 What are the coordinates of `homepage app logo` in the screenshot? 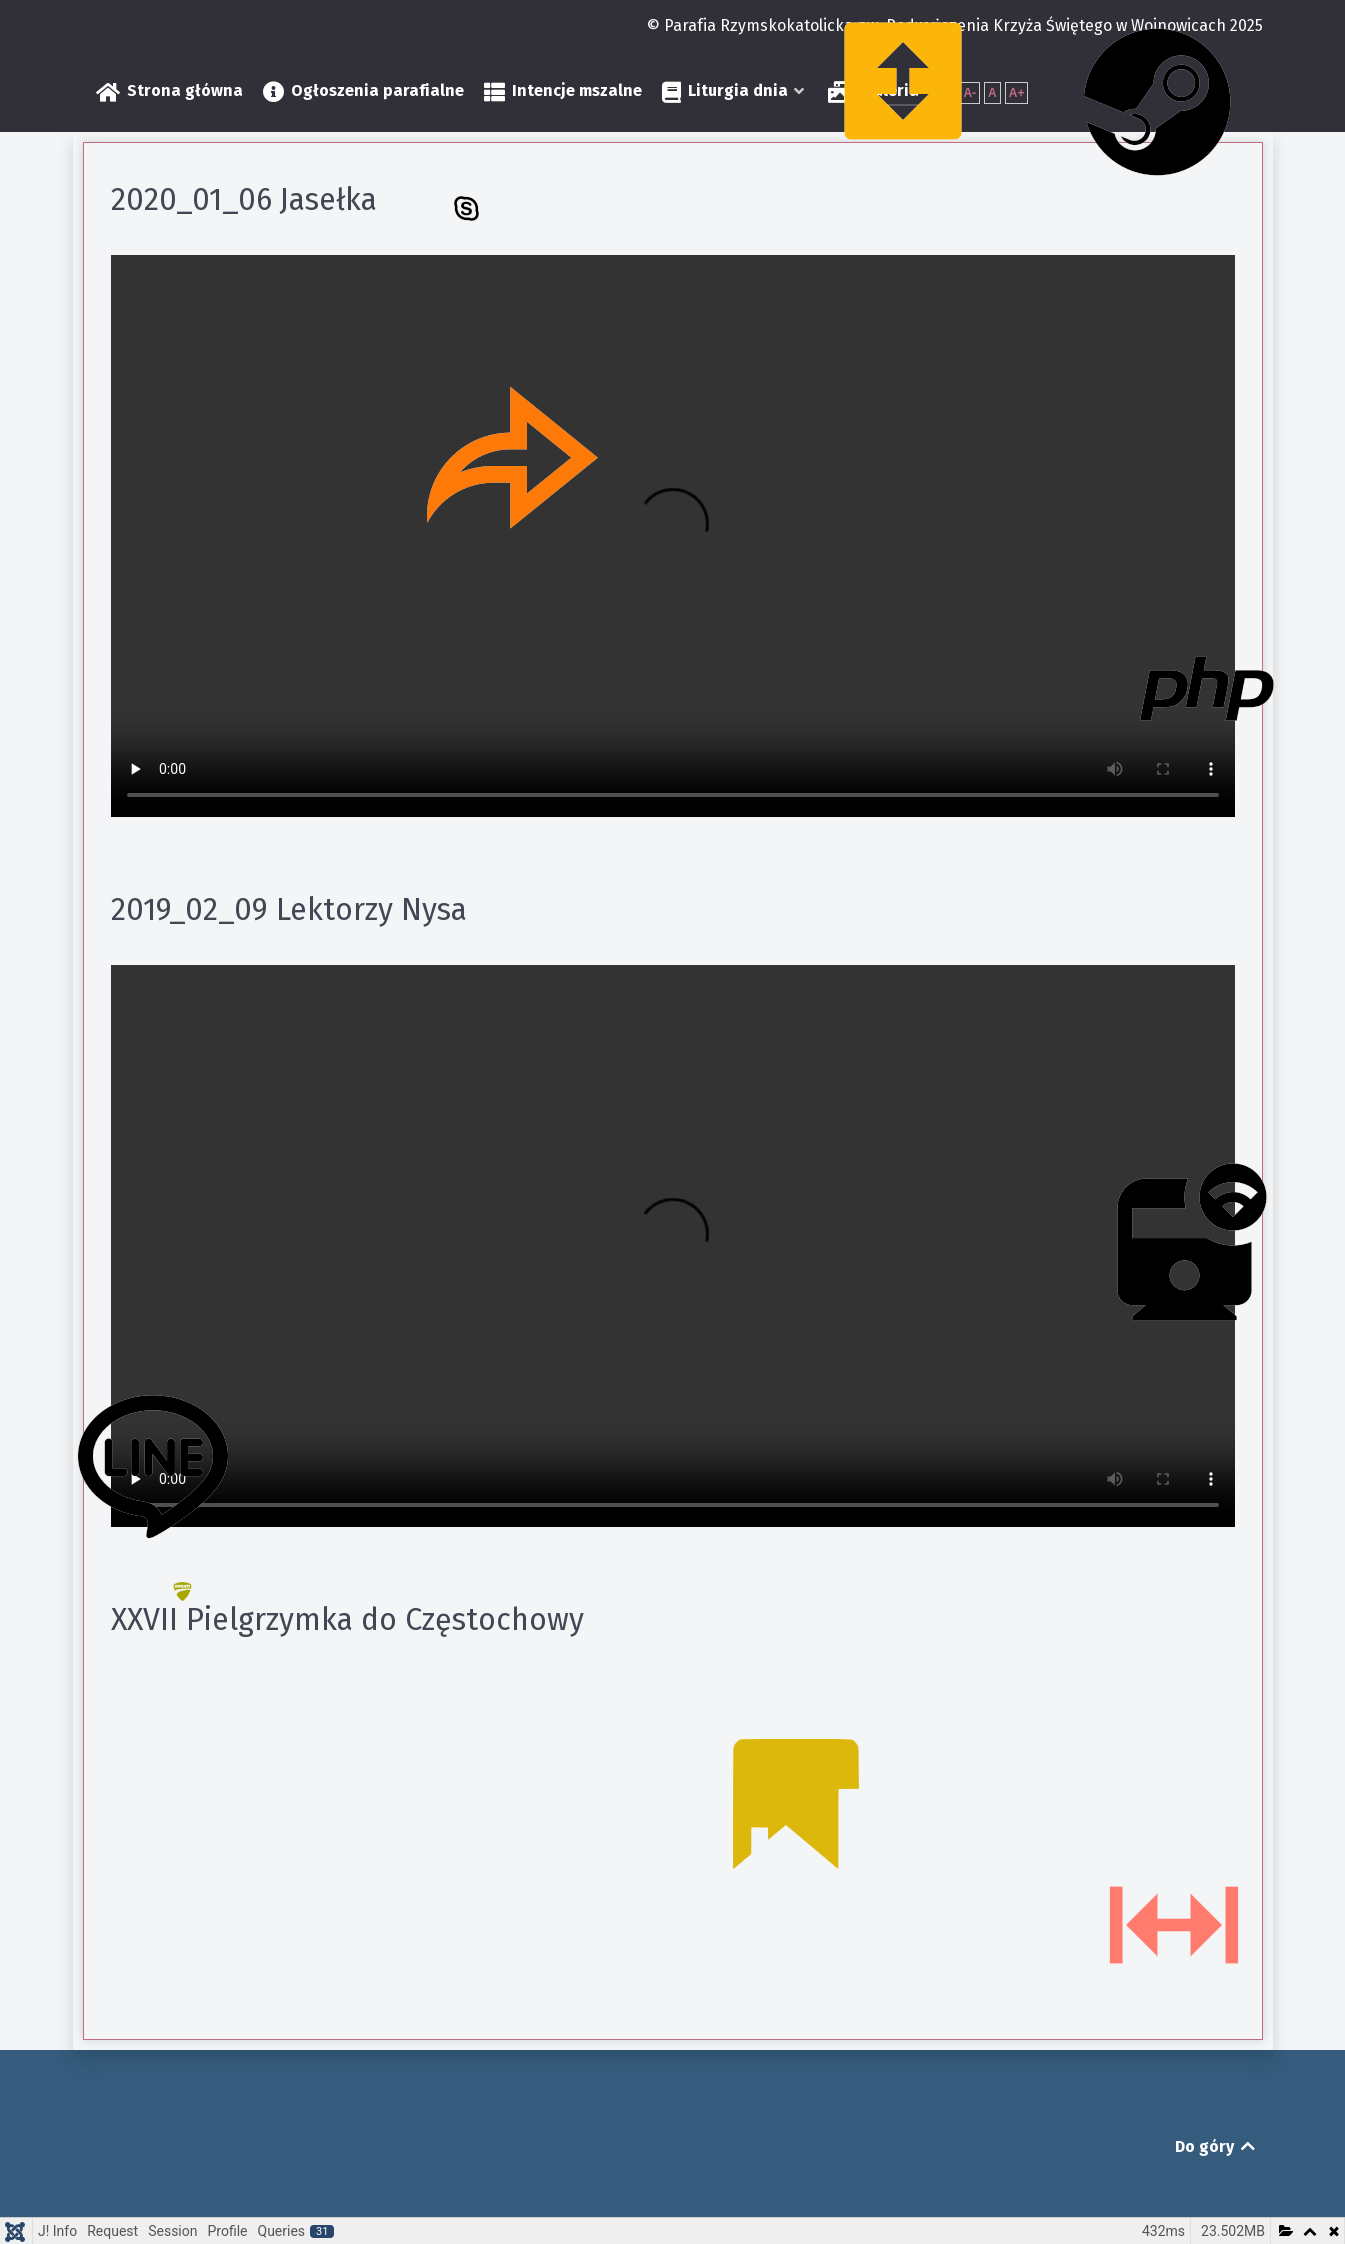 It's located at (796, 1804).